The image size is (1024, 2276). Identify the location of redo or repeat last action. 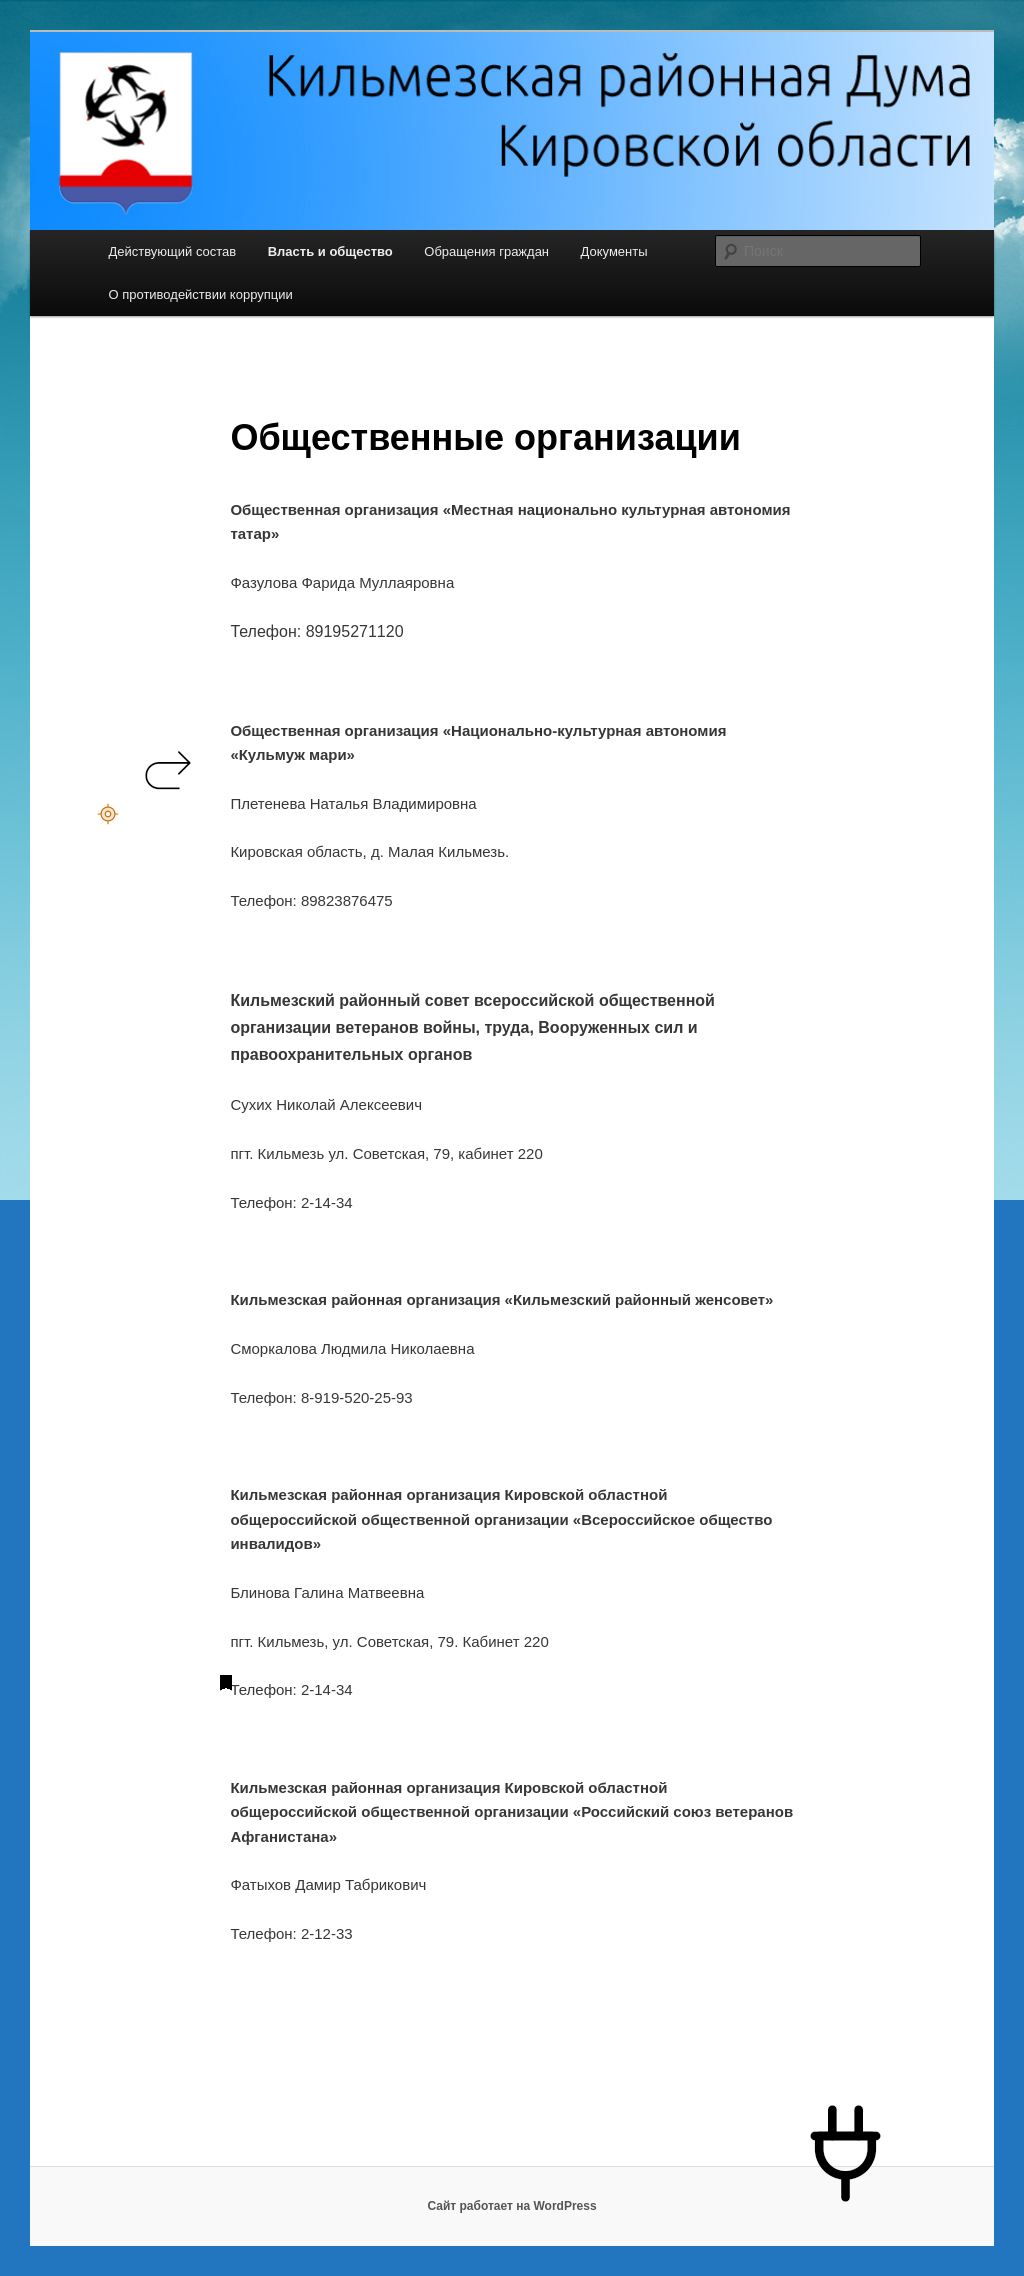
(168, 772).